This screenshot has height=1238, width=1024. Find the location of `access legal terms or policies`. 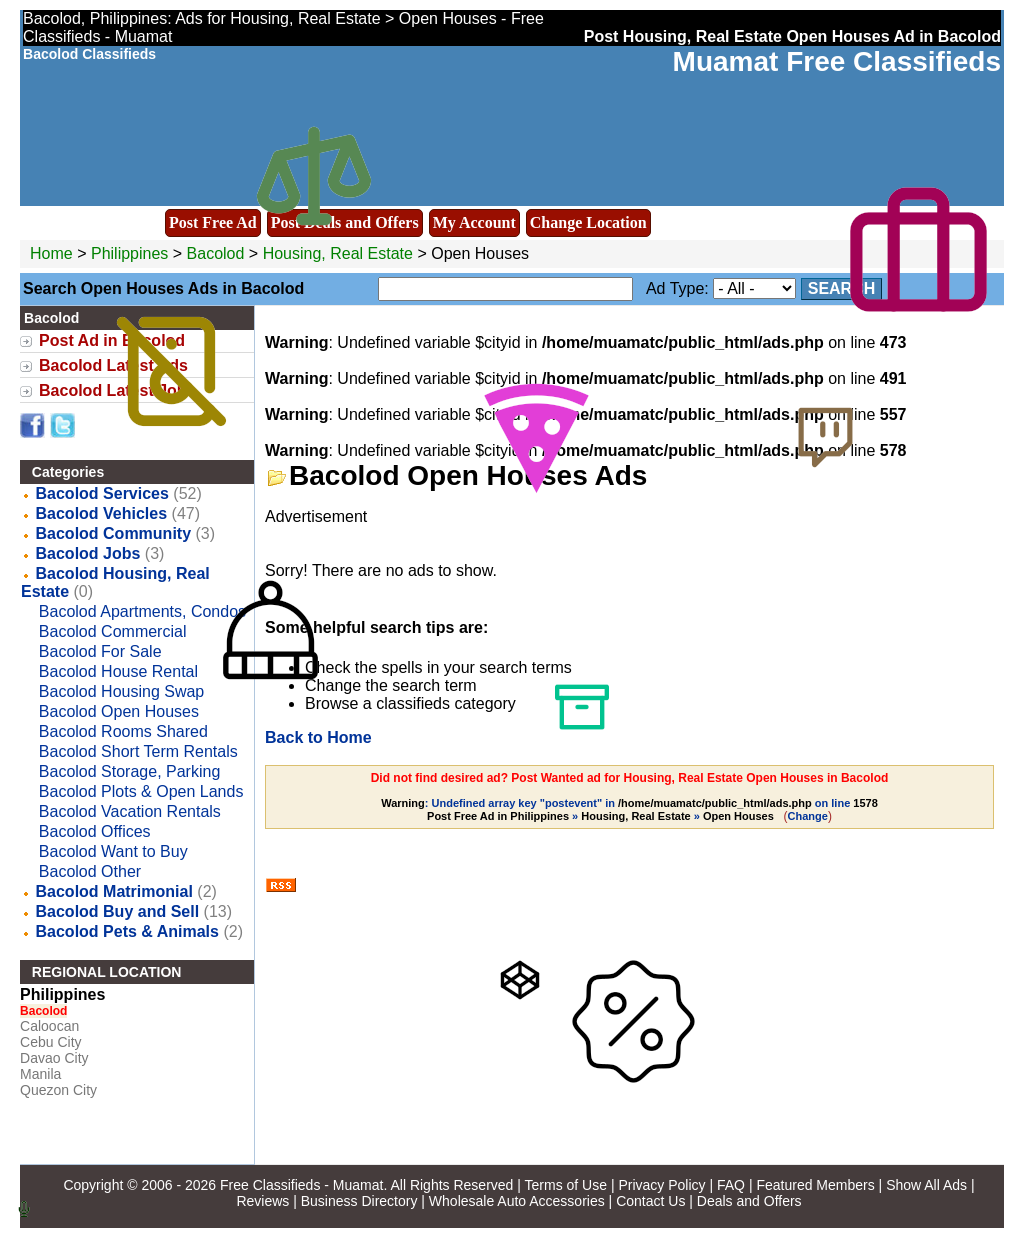

access legal terms or policies is located at coordinates (314, 176).